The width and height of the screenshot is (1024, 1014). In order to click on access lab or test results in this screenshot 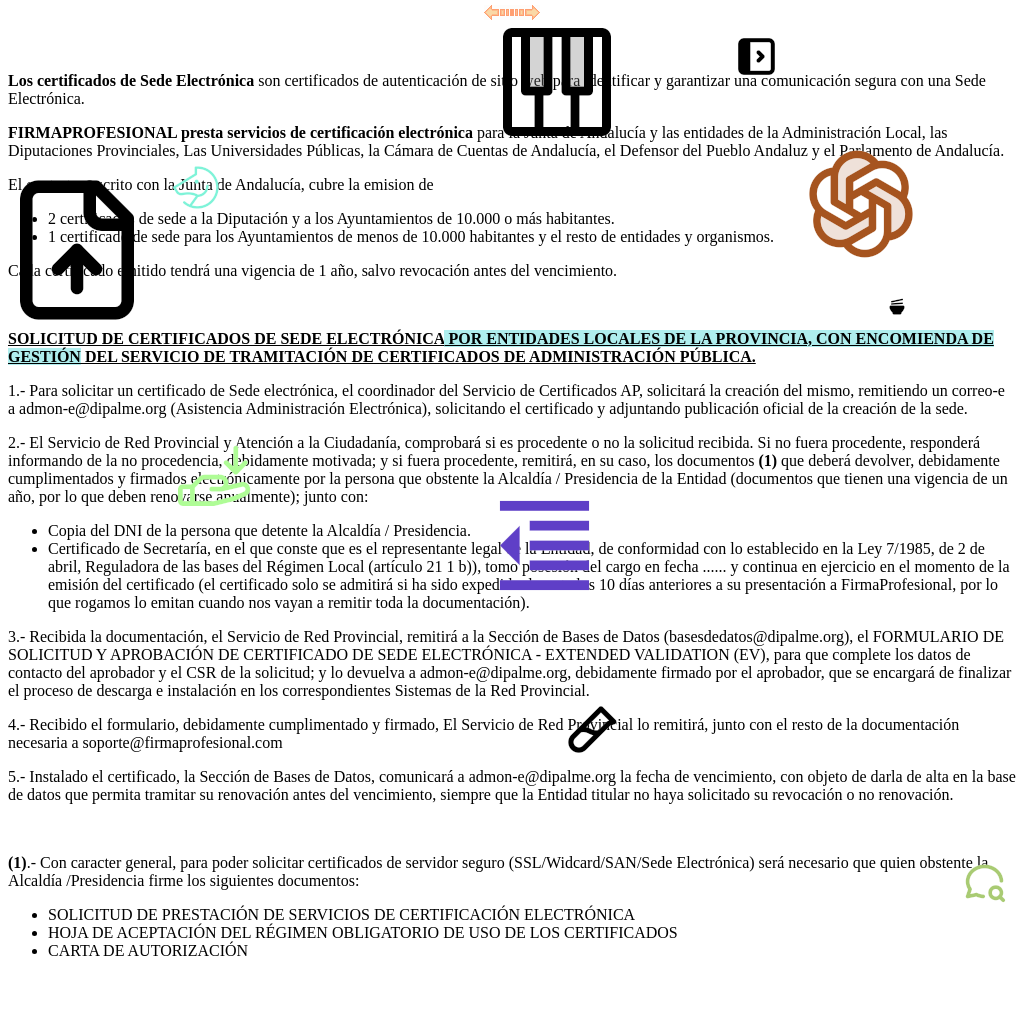, I will do `click(591, 729)`.